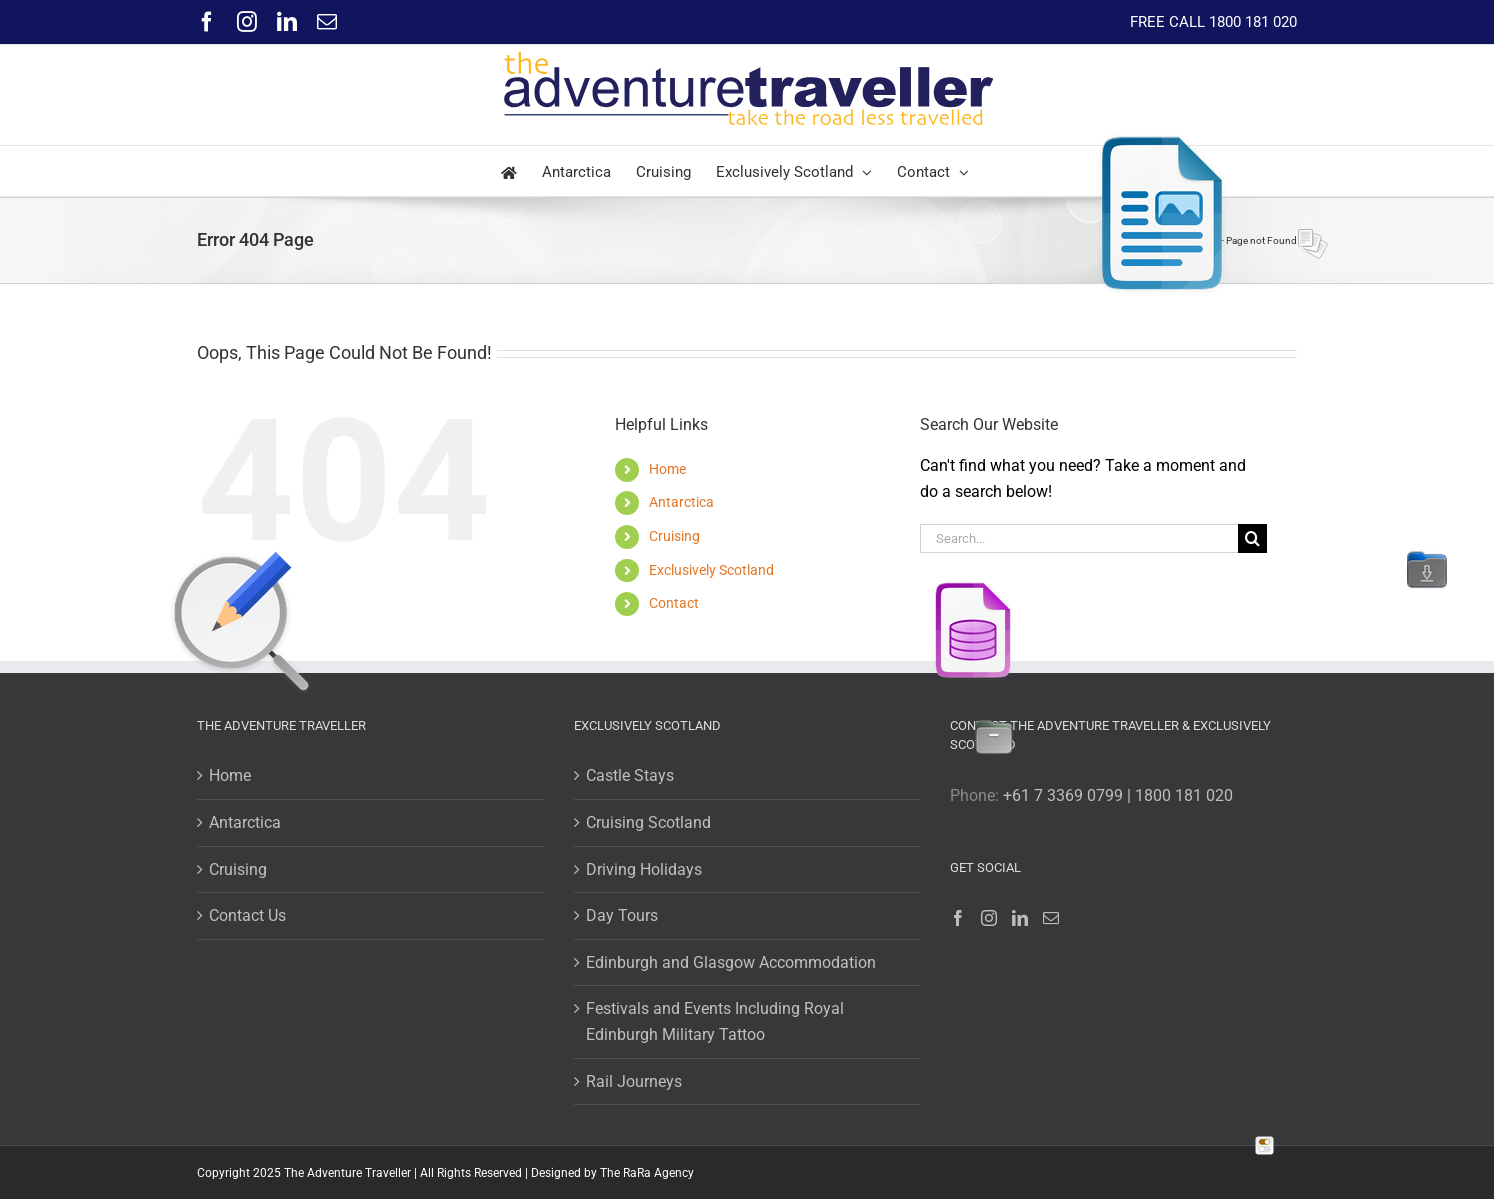 This screenshot has width=1494, height=1199. Describe the element at coordinates (1264, 1145) in the screenshot. I see `open unity tweak tool settings` at that location.